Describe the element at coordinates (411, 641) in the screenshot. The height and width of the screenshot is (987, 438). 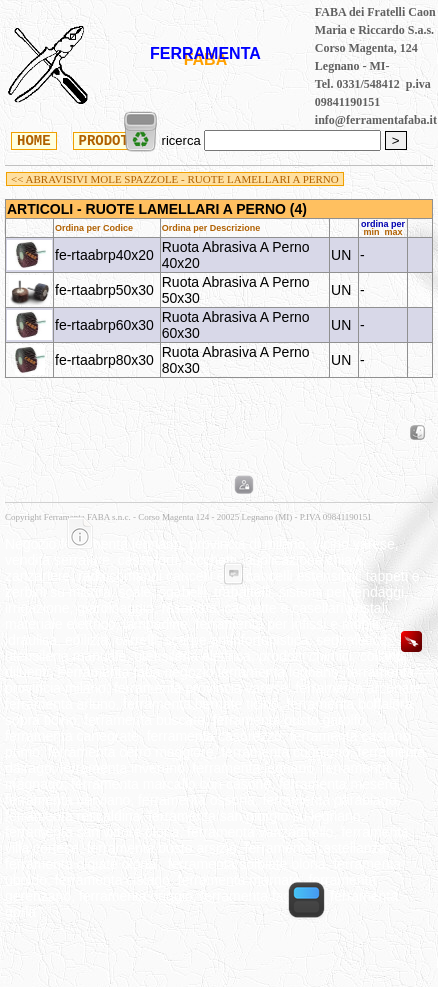
I see `open CrowdStrike Falcon endpoint security app` at that location.